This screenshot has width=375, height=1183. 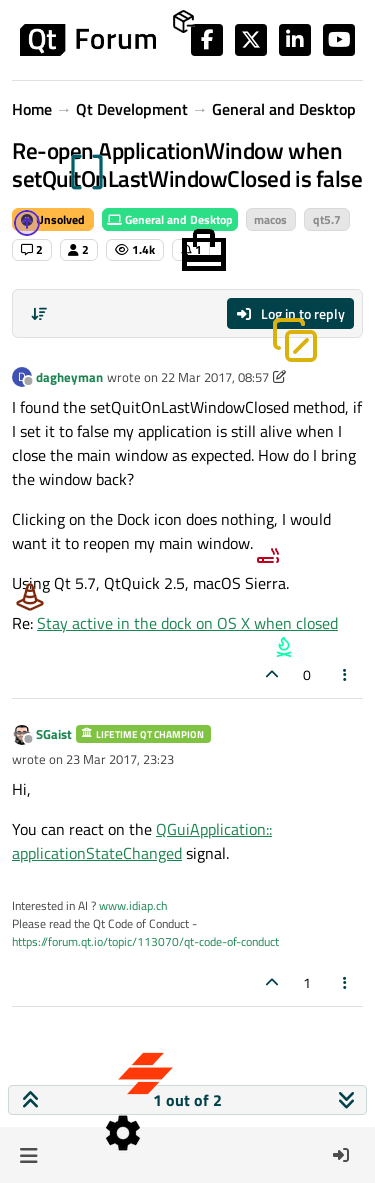 I want to click on remove item from package or shipment, so click(x=183, y=21).